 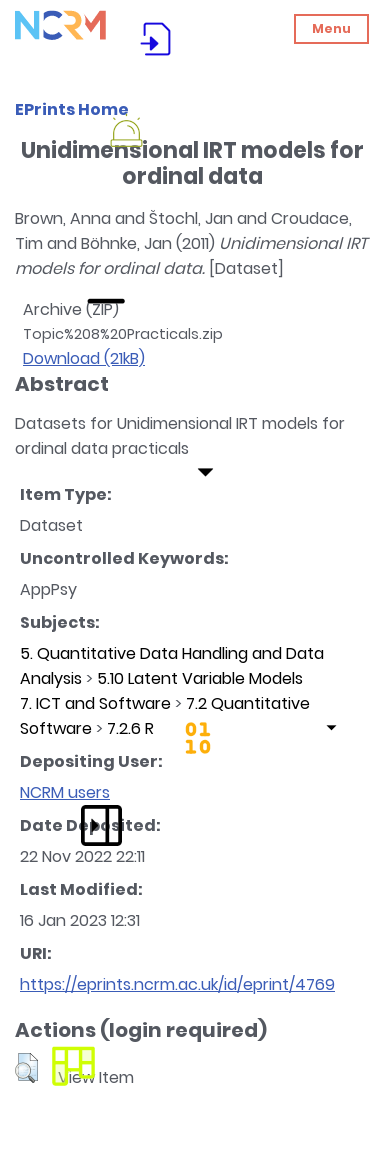 What do you see at coordinates (331, 726) in the screenshot?
I see `expand a dropdown menu` at bounding box center [331, 726].